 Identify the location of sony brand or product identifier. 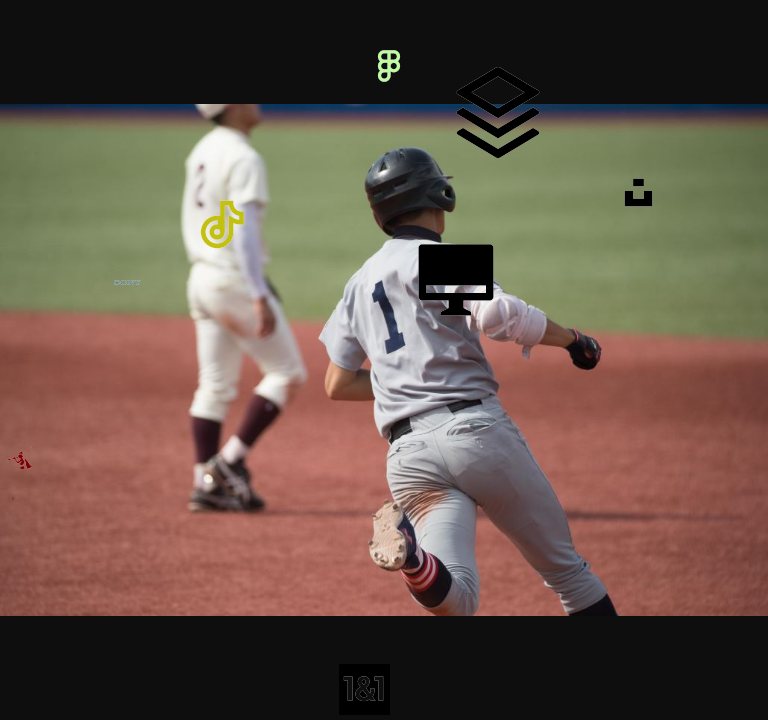
(127, 282).